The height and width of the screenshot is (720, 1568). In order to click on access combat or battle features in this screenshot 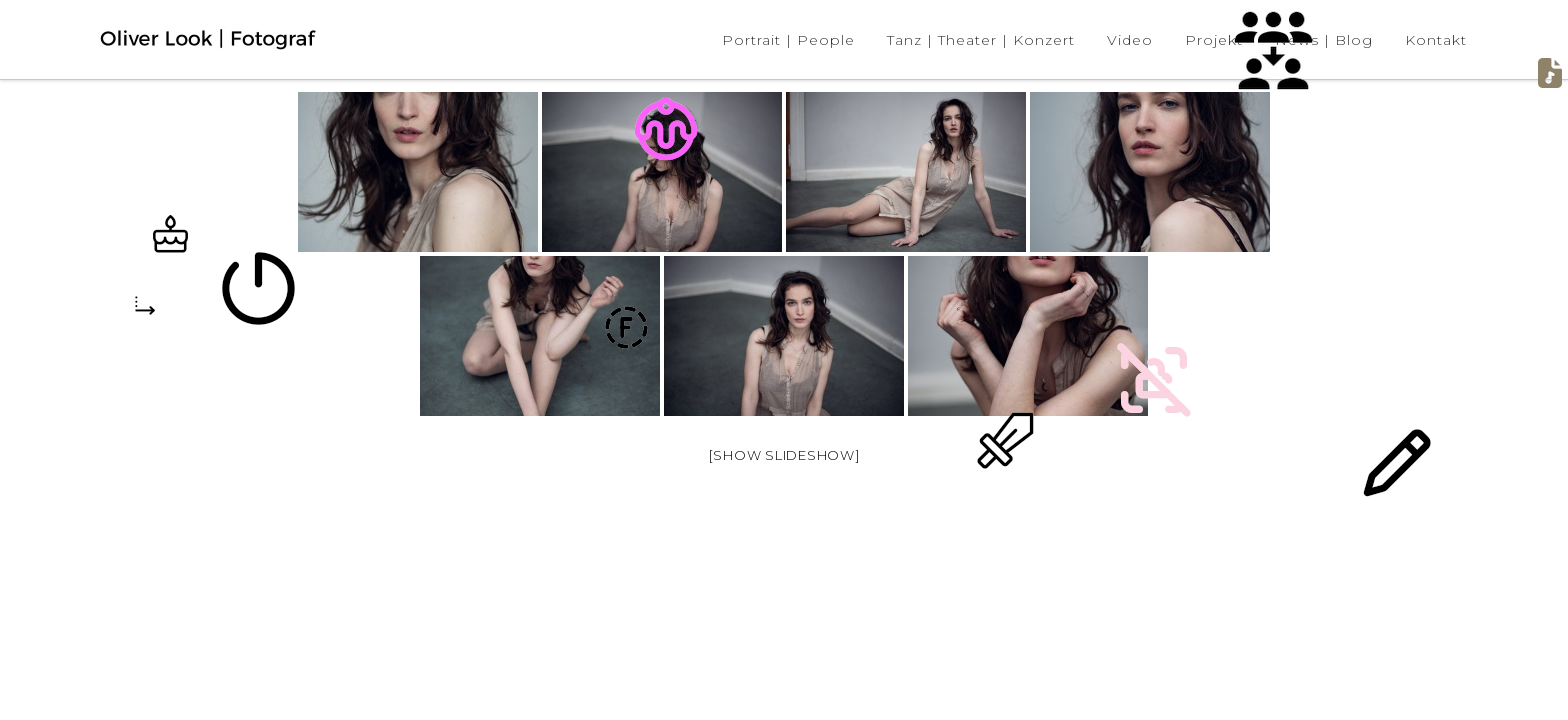, I will do `click(1006, 439)`.